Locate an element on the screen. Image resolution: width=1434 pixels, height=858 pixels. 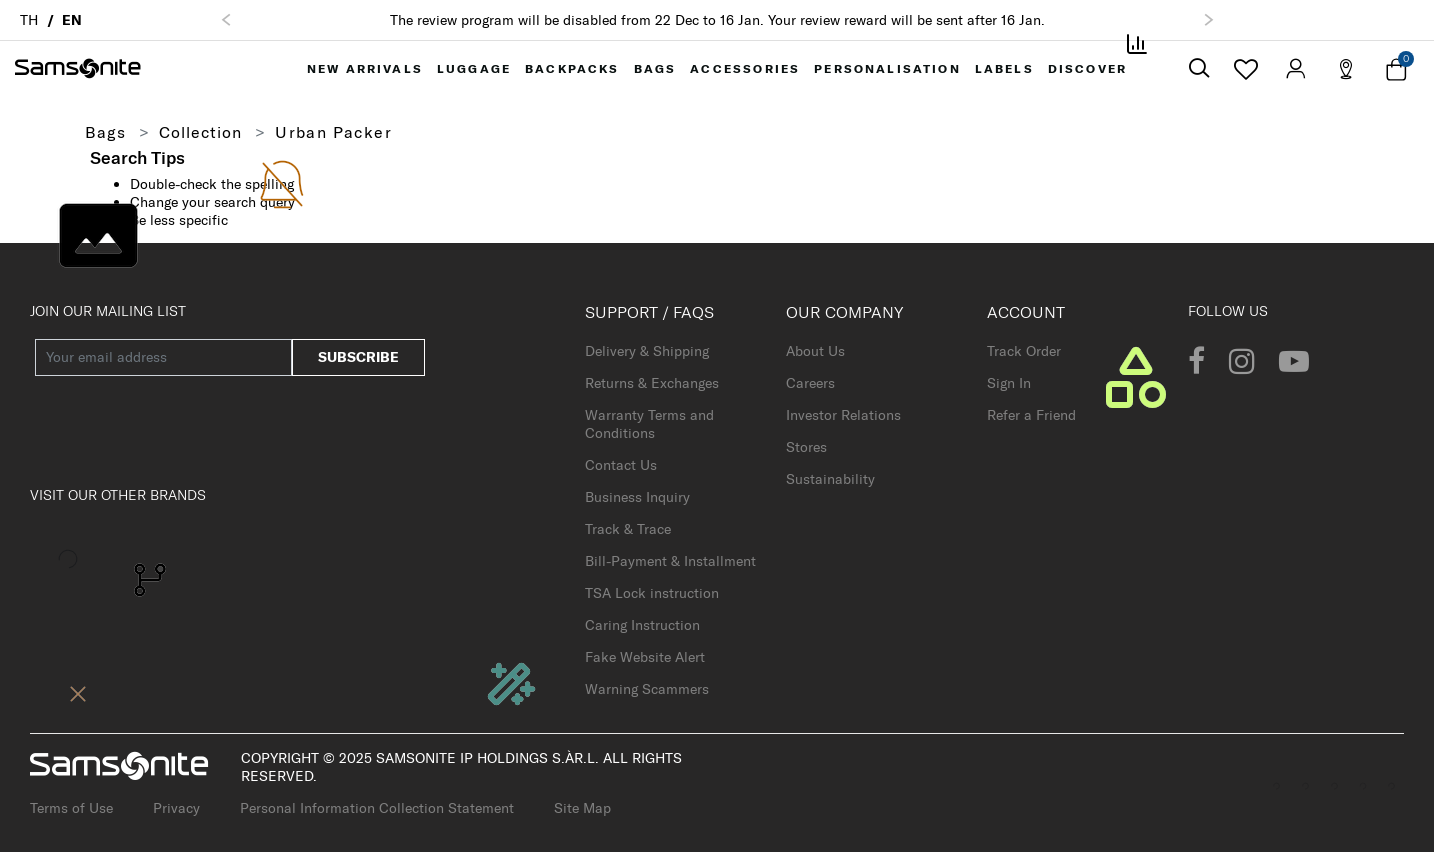
close or dismiss a dialog is located at coordinates (78, 694).